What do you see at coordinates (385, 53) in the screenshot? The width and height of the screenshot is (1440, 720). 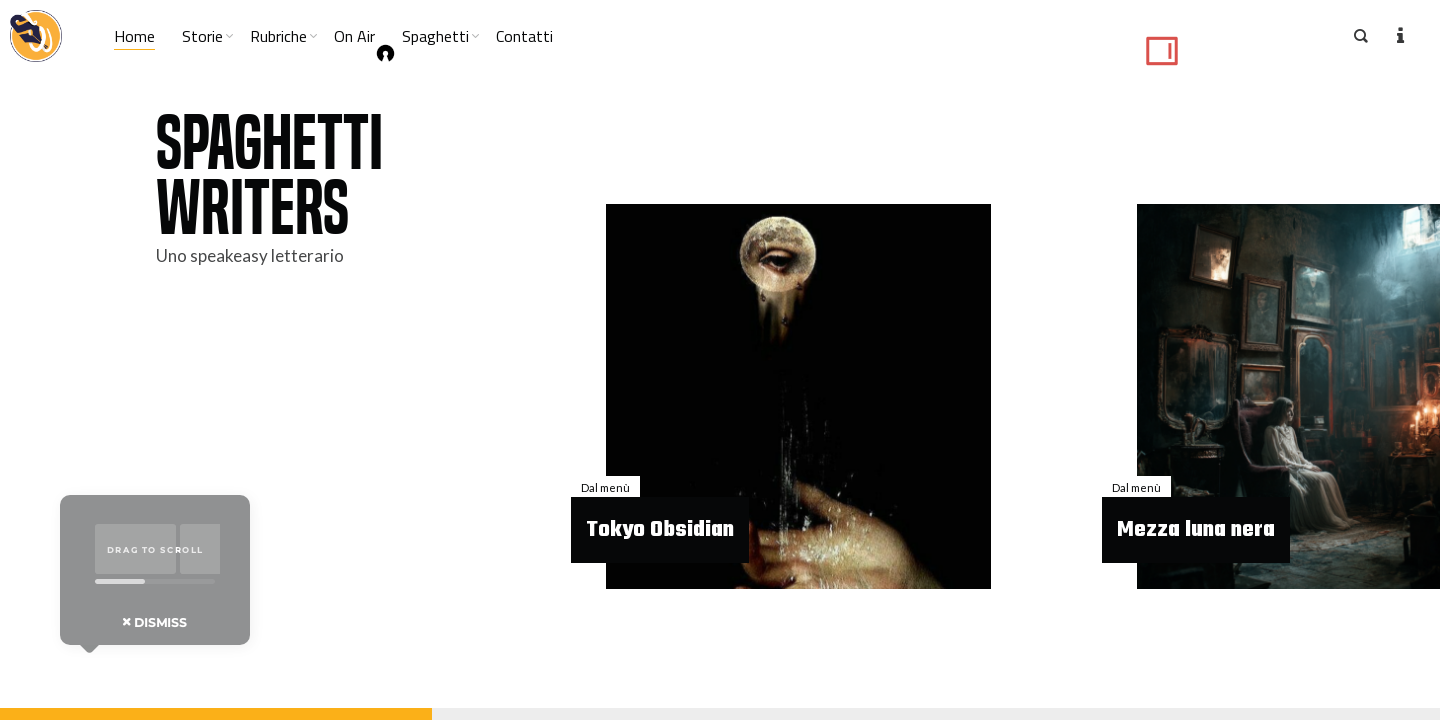 I see `indicates open-source software or project` at bounding box center [385, 53].